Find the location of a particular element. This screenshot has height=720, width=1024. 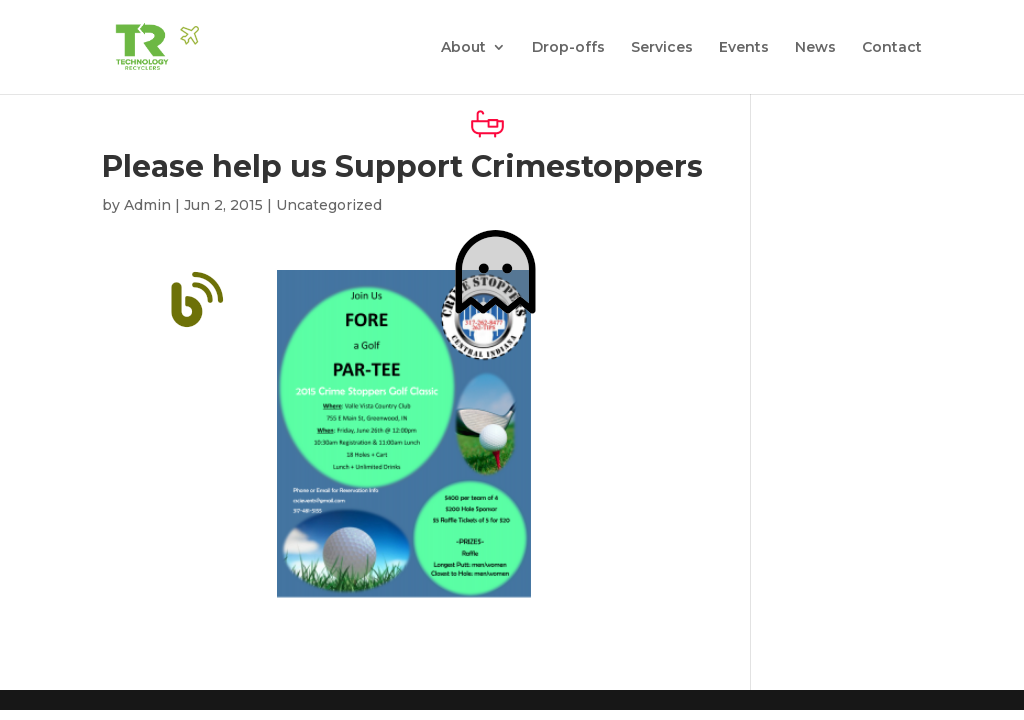

access blog or publishing platform is located at coordinates (195, 299).